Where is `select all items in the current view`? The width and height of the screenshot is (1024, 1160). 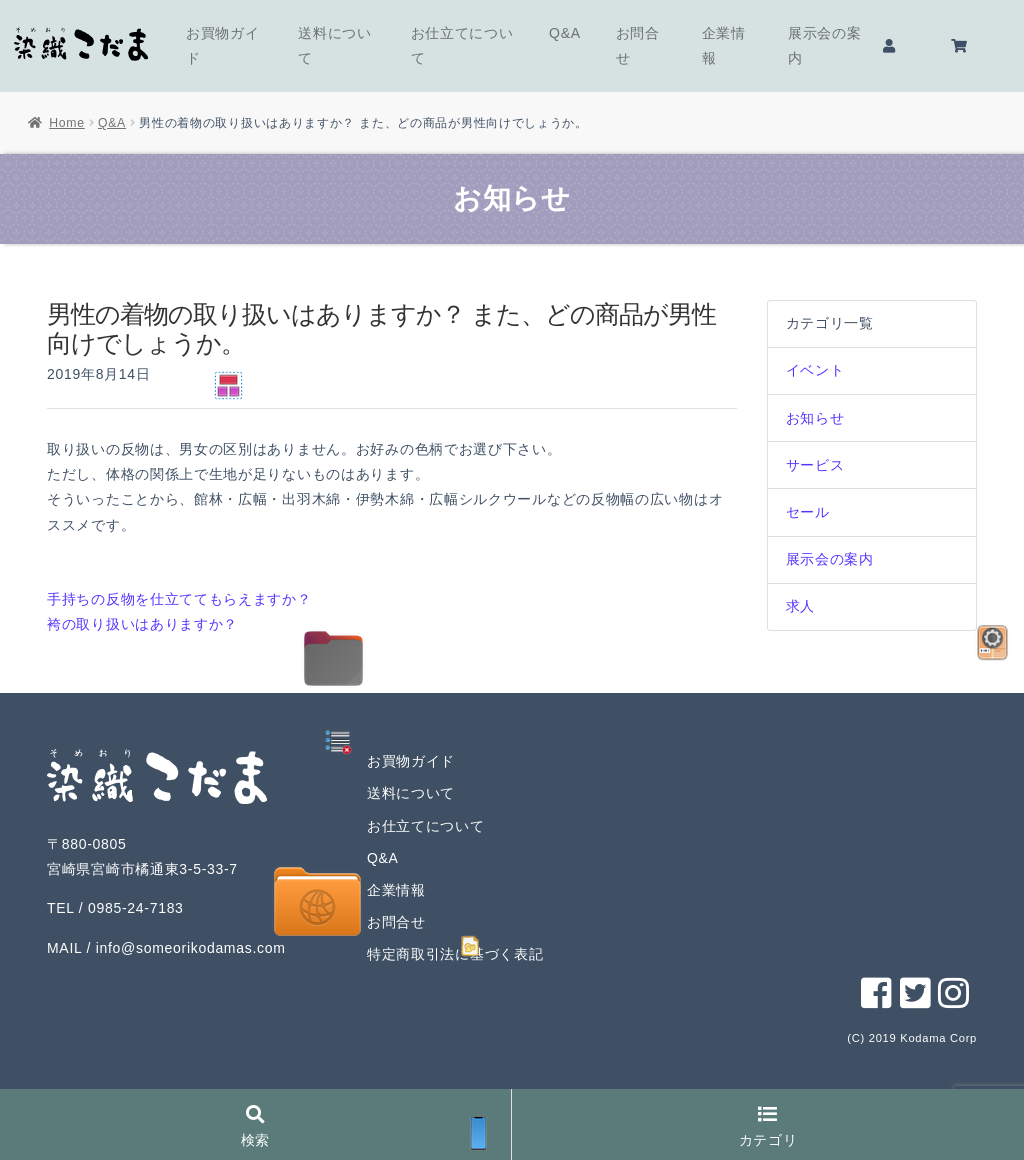
select all items in the current view is located at coordinates (228, 385).